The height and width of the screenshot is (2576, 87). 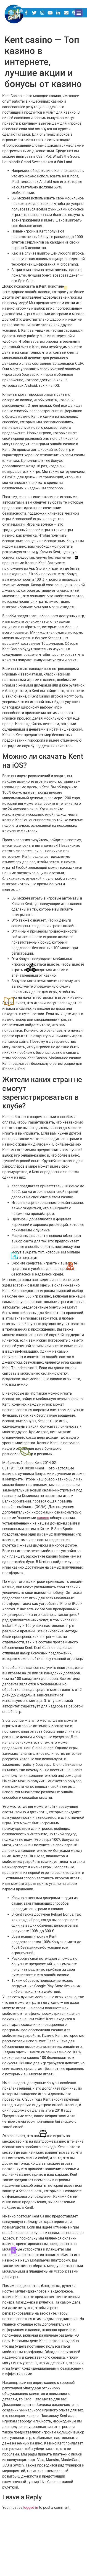 I want to click on open reading list or library, so click(x=9, y=1002).